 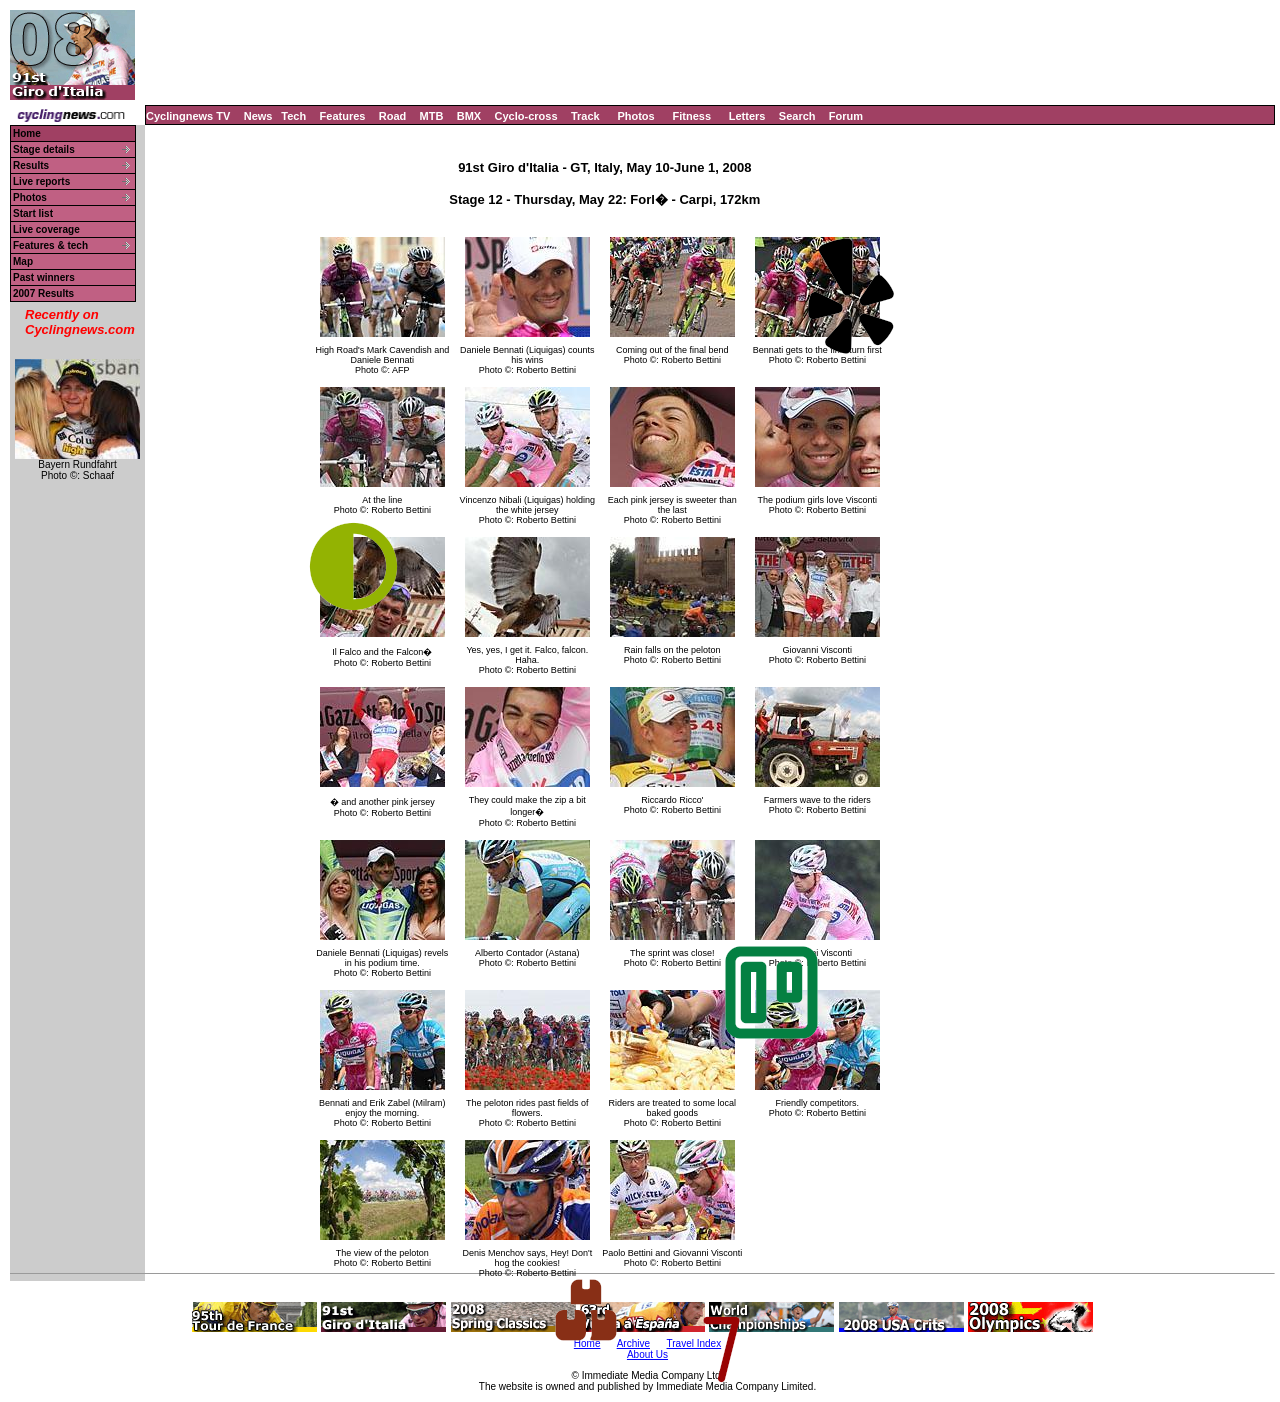 What do you see at coordinates (771, 992) in the screenshot?
I see `open Trello app` at bounding box center [771, 992].